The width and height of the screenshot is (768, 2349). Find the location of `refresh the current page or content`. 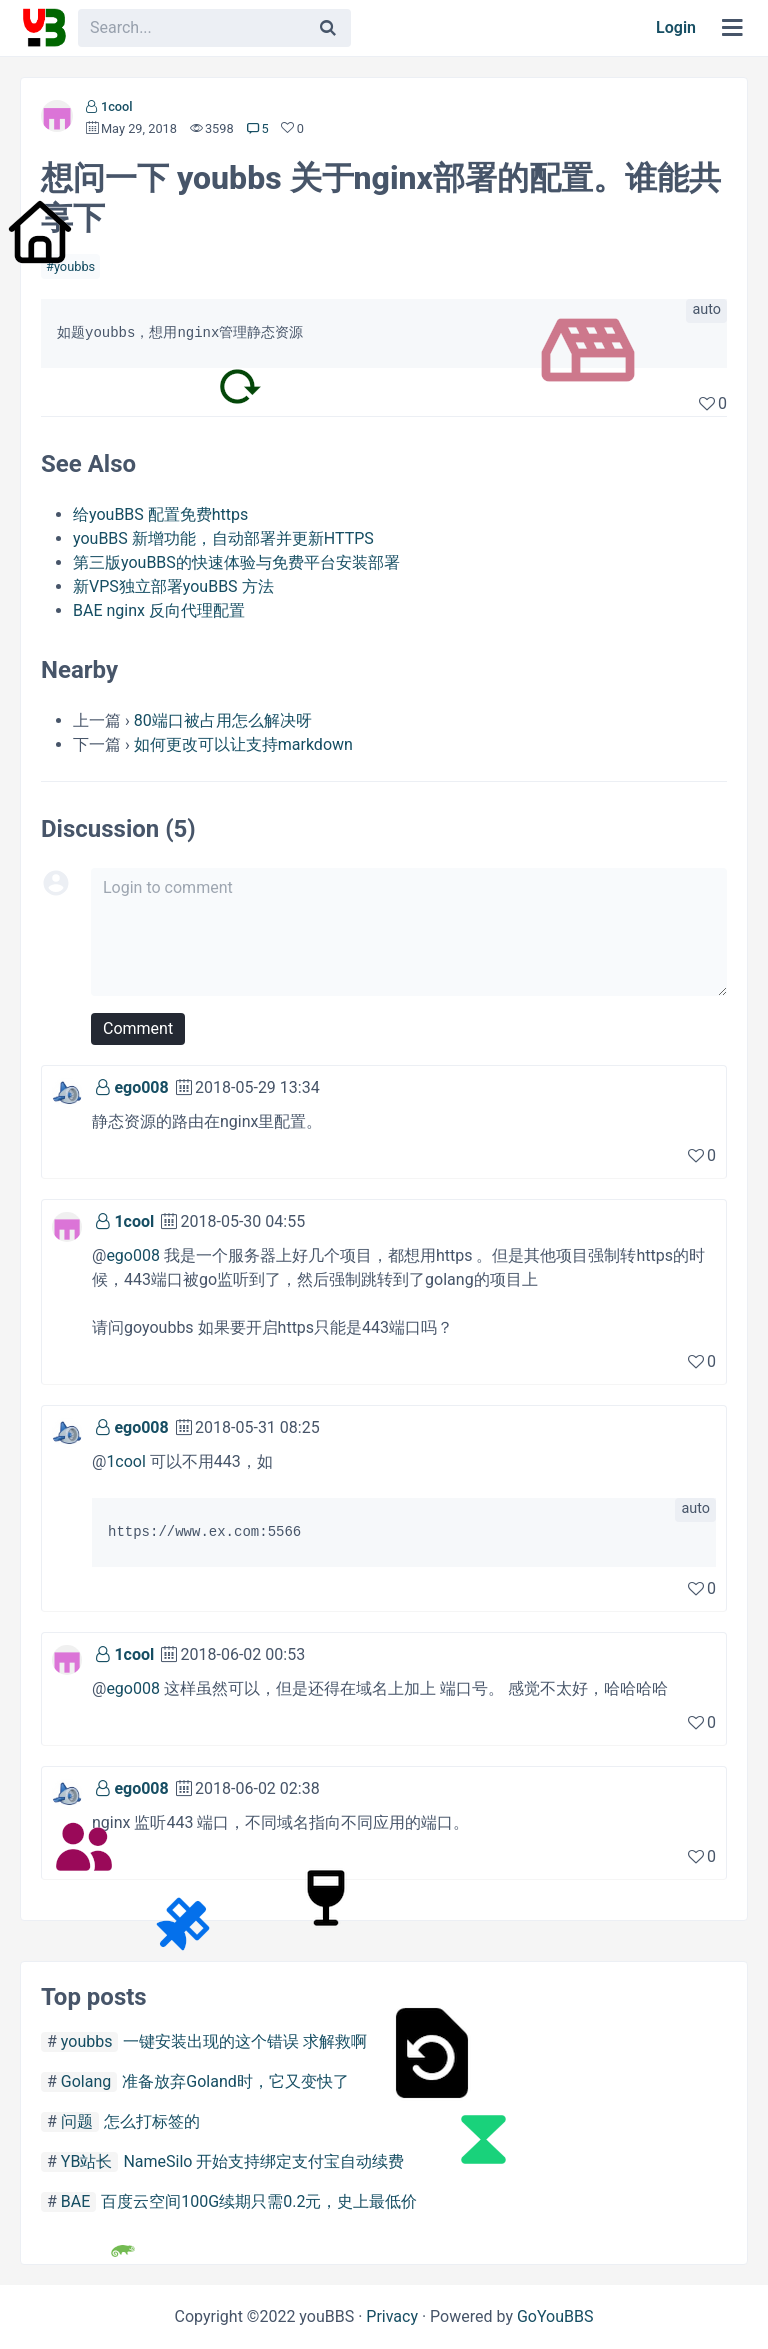

refresh the current page or content is located at coordinates (239, 386).